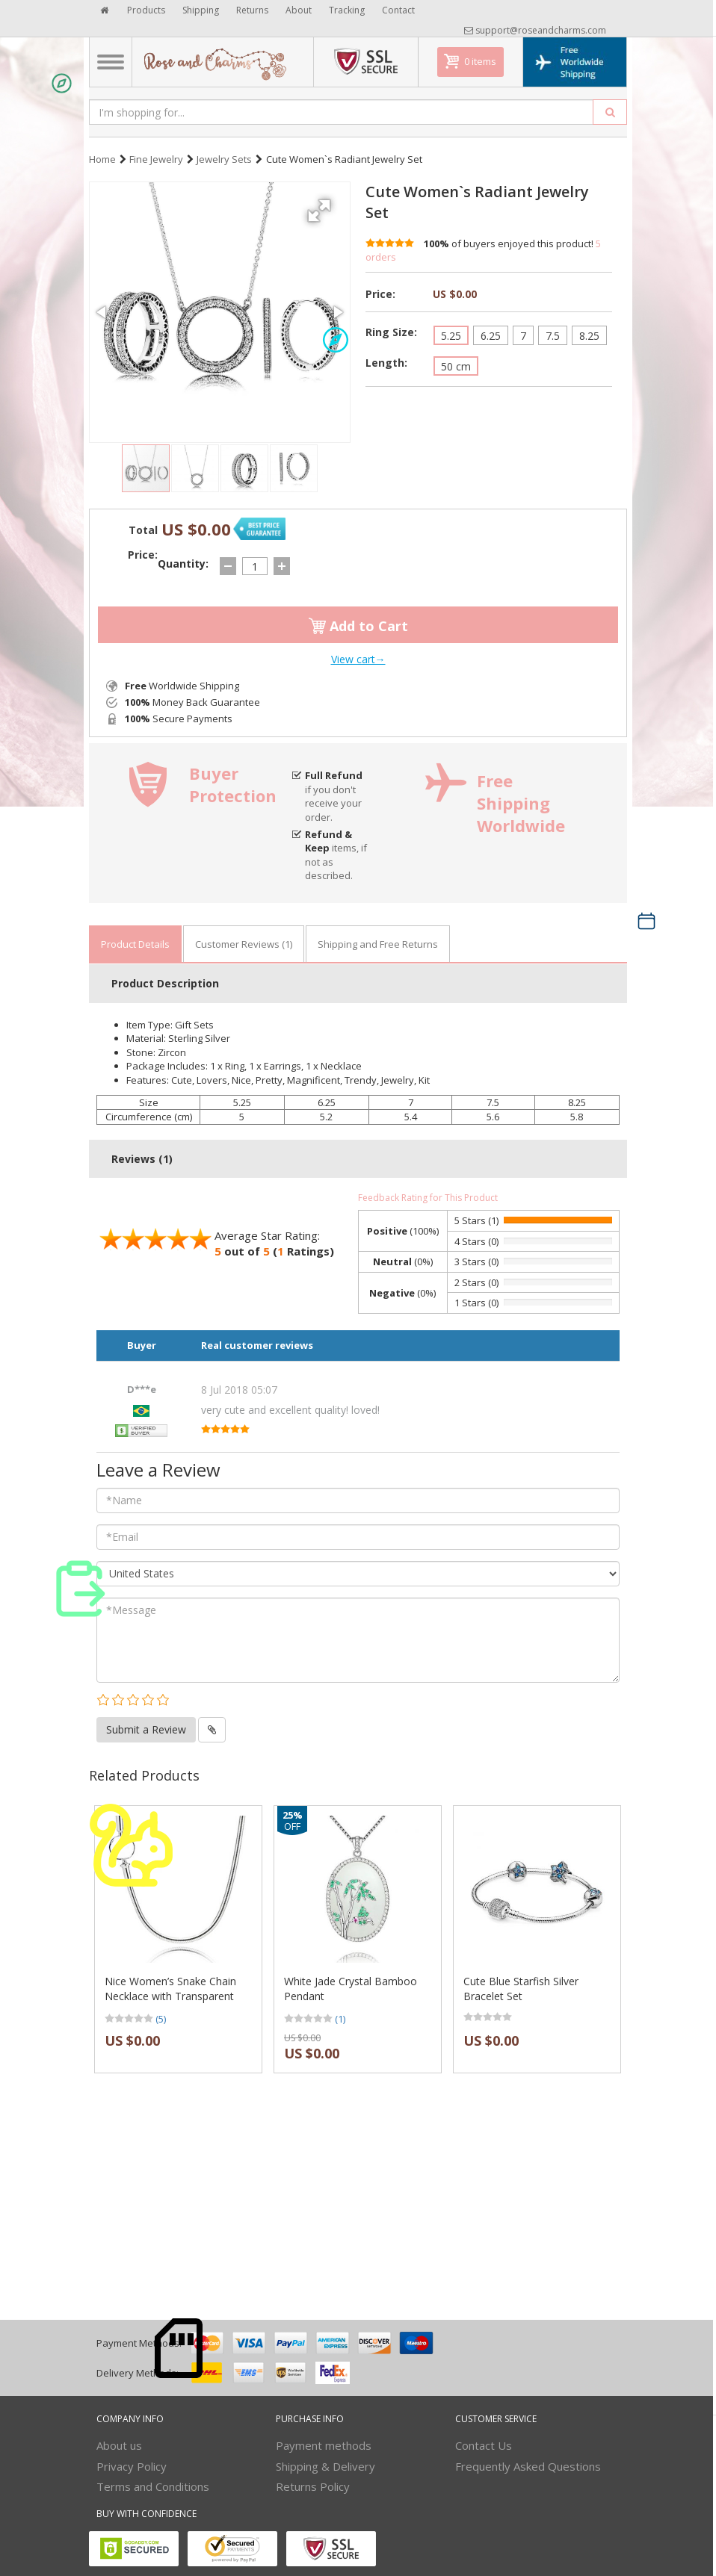  What do you see at coordinates (79, 1589) in the screenshot?
I see `paste content from clipboard` at bounding box center [79, 1589].